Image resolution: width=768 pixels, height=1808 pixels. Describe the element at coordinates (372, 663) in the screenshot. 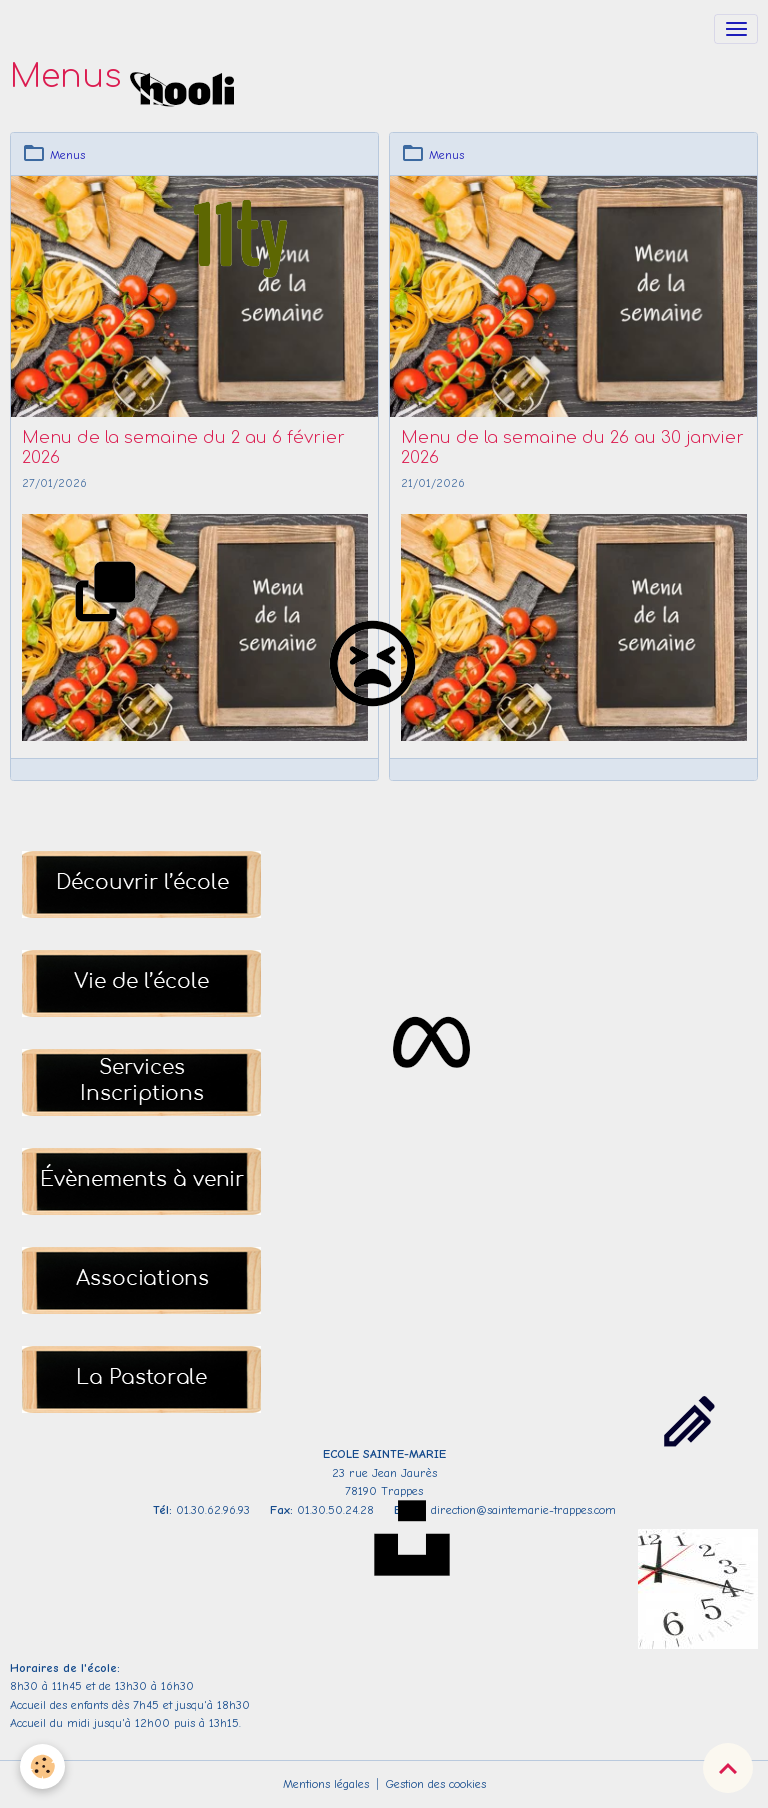

I see `indicates user fatigue or exhaustion status` at that location.